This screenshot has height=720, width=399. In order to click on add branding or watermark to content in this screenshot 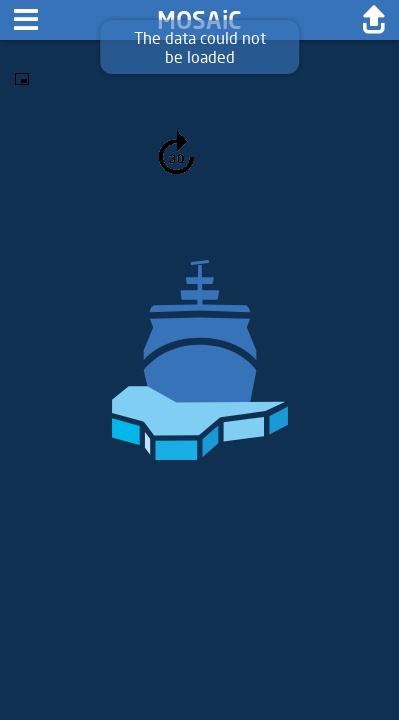, I will do `click(22, 79)`.